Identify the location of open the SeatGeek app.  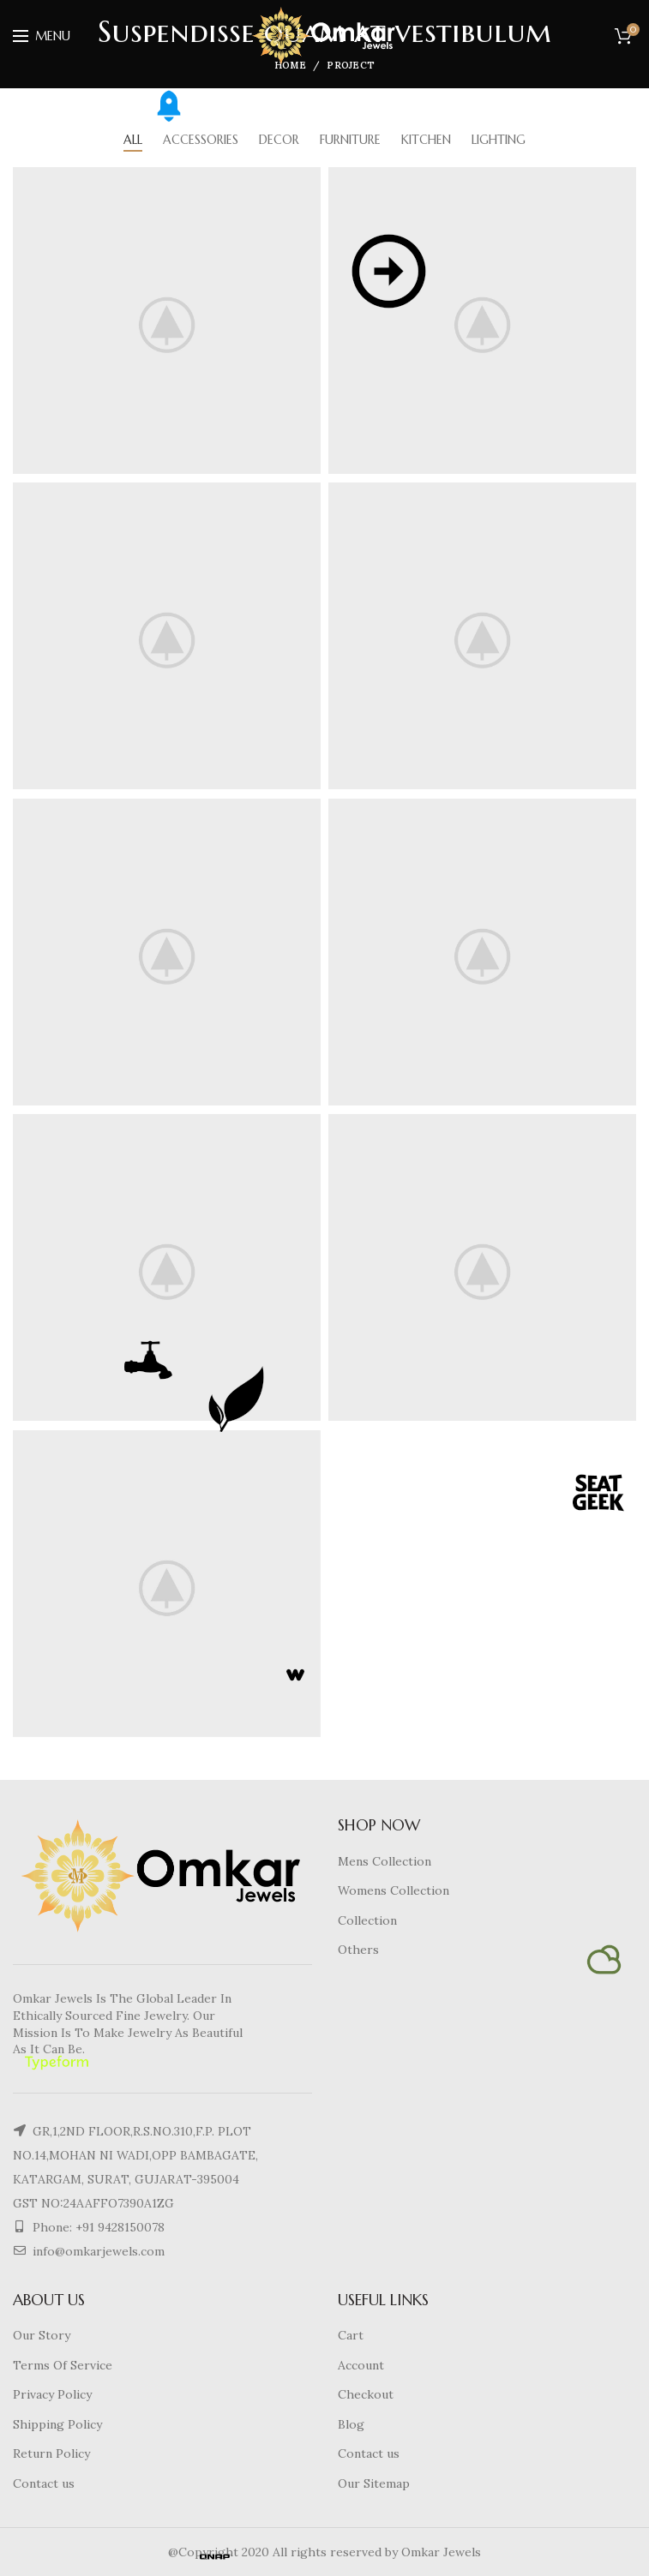
(598, 1493).